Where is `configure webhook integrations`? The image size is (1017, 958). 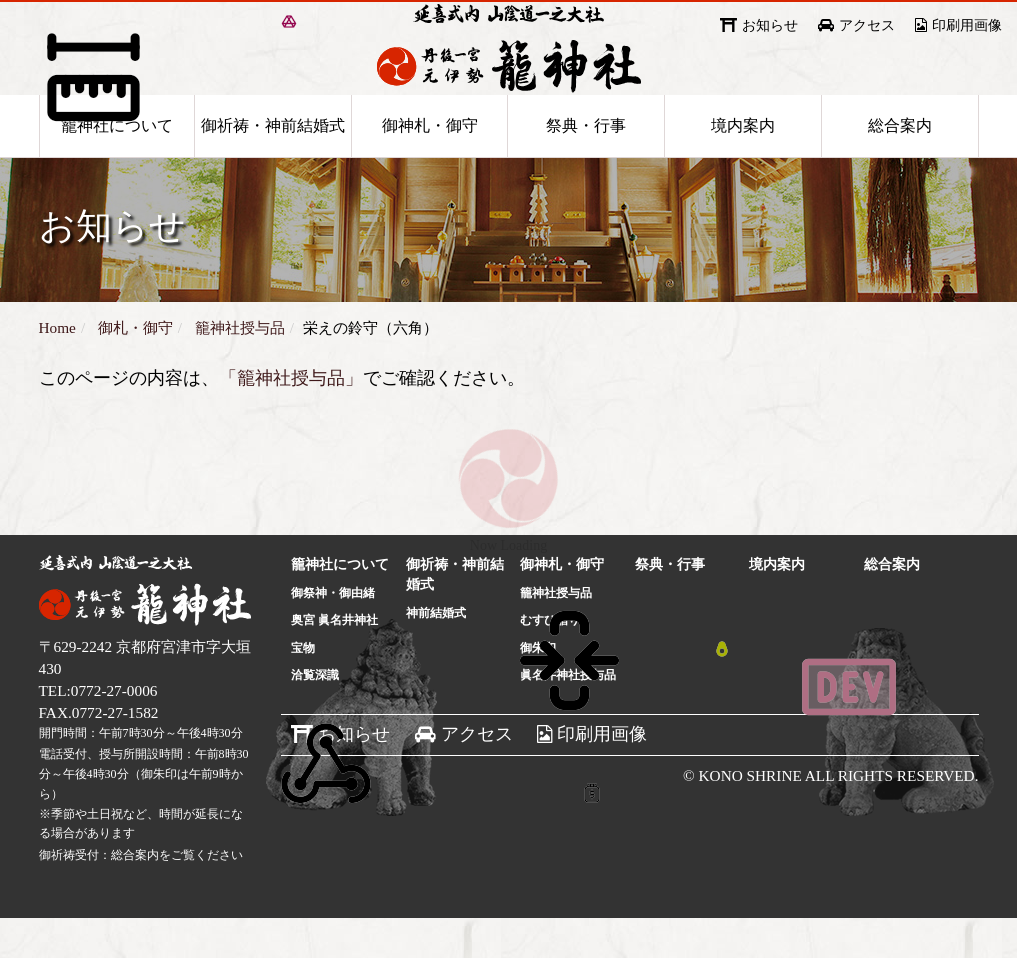 configure webhook integrations is located at coordinates (326, 768).